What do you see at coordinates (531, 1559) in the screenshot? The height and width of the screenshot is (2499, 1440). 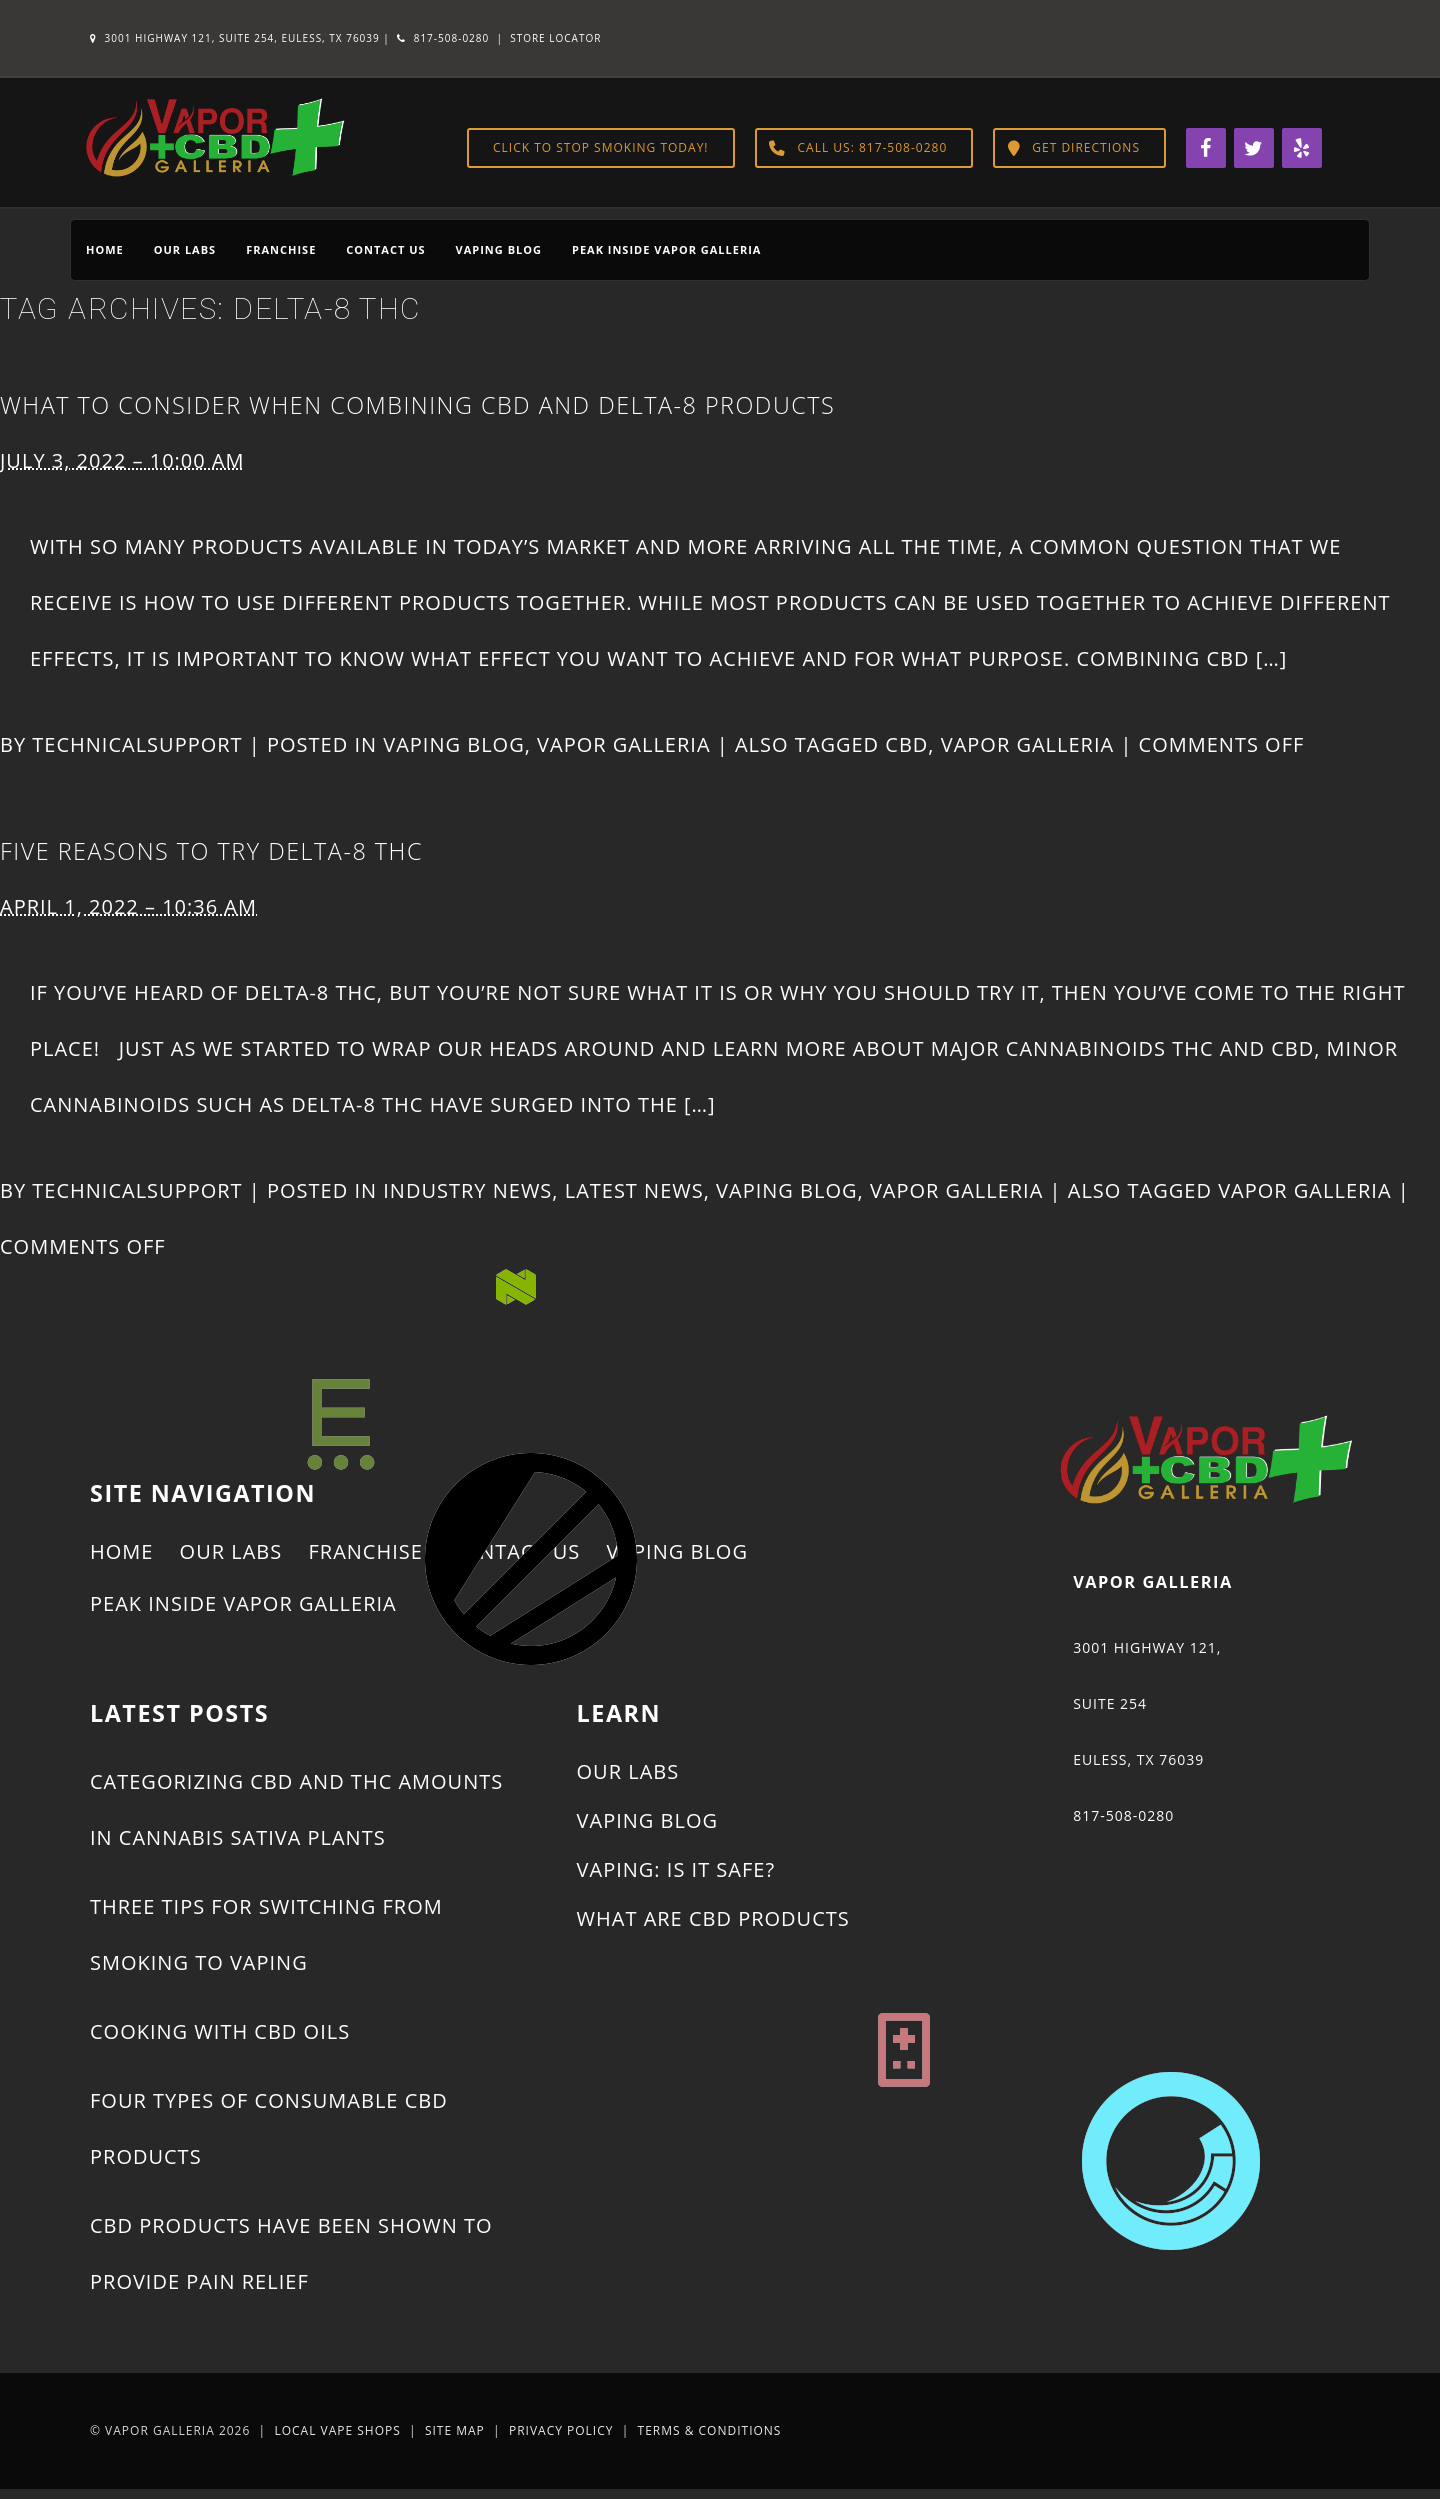 I see `ESL Gaming logo` at bounding box center [531, 1559].